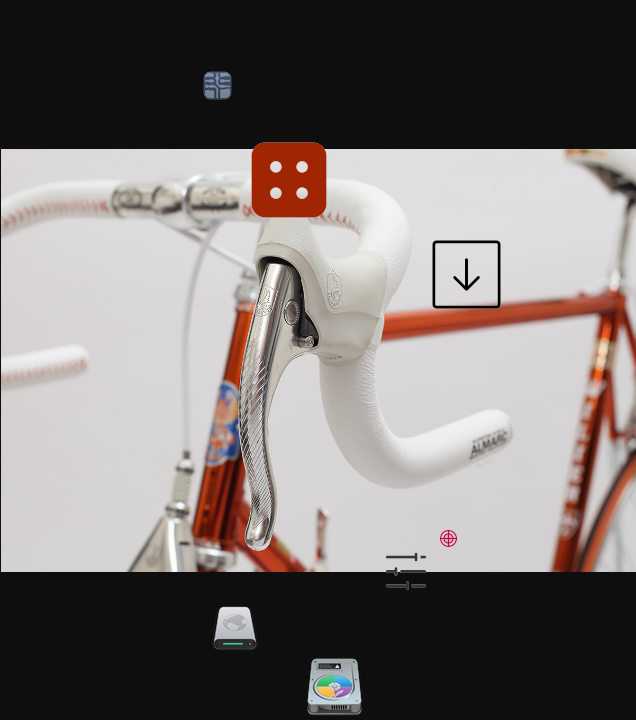  Describe the element at coordinates (334, 686) in the screenshot. I see `view disk partitions on a multi-partition drive` at that location.